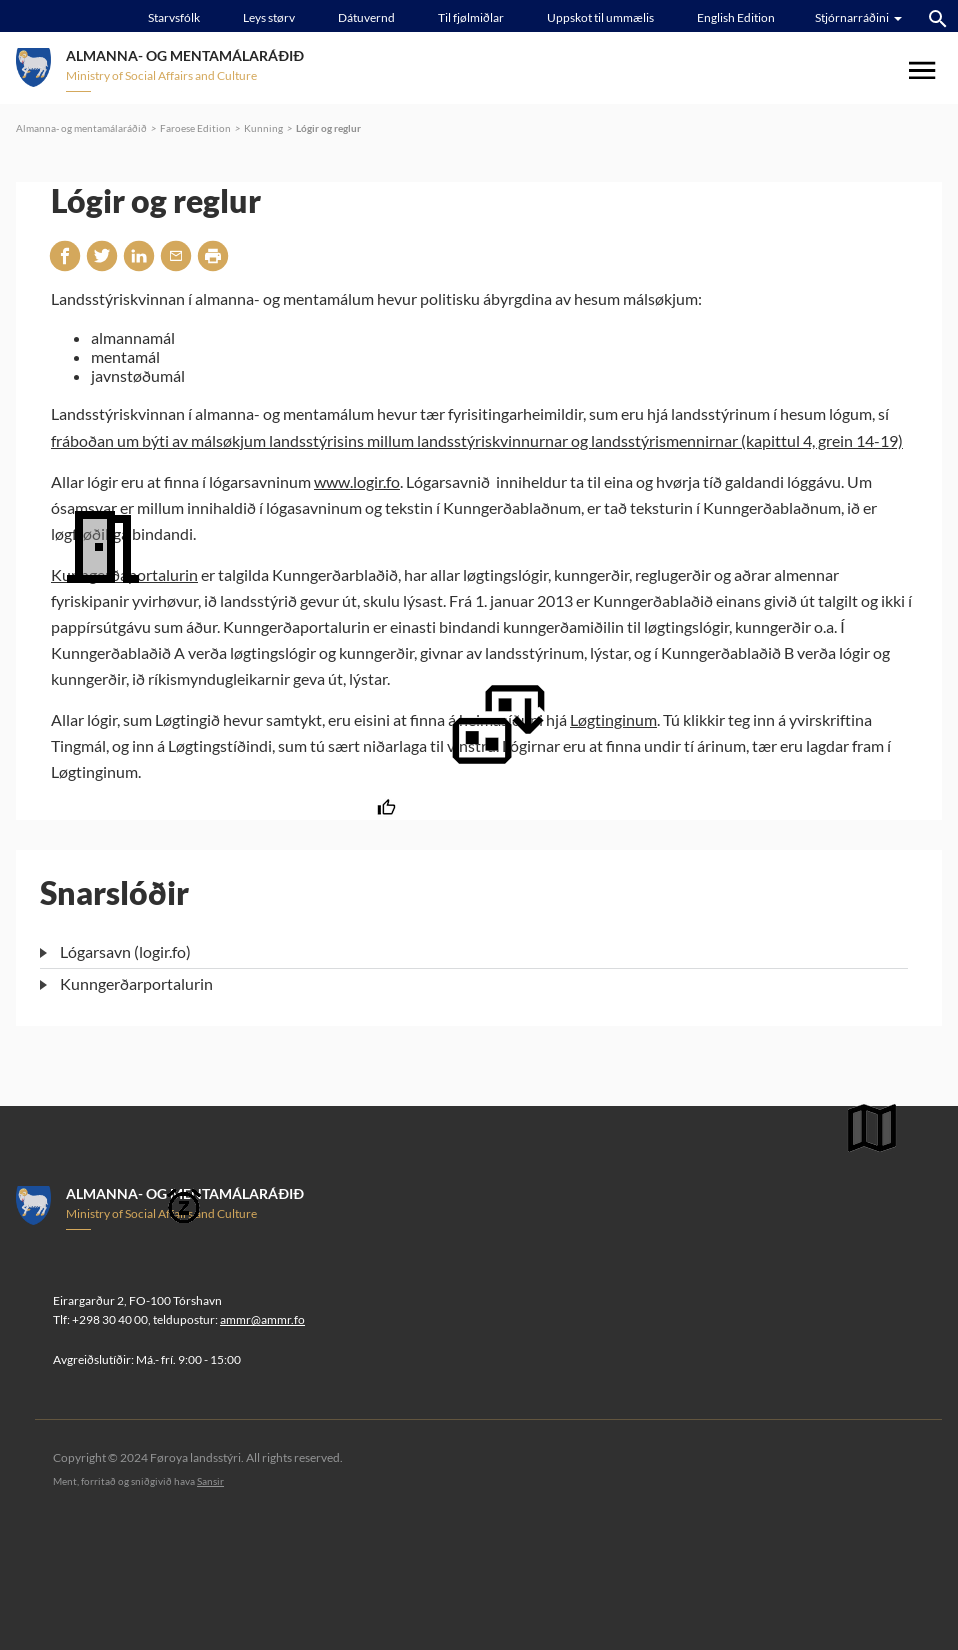  Describe the element at coordinates (386, 807) in the screenshot. I see `like or upvote content` at that location.